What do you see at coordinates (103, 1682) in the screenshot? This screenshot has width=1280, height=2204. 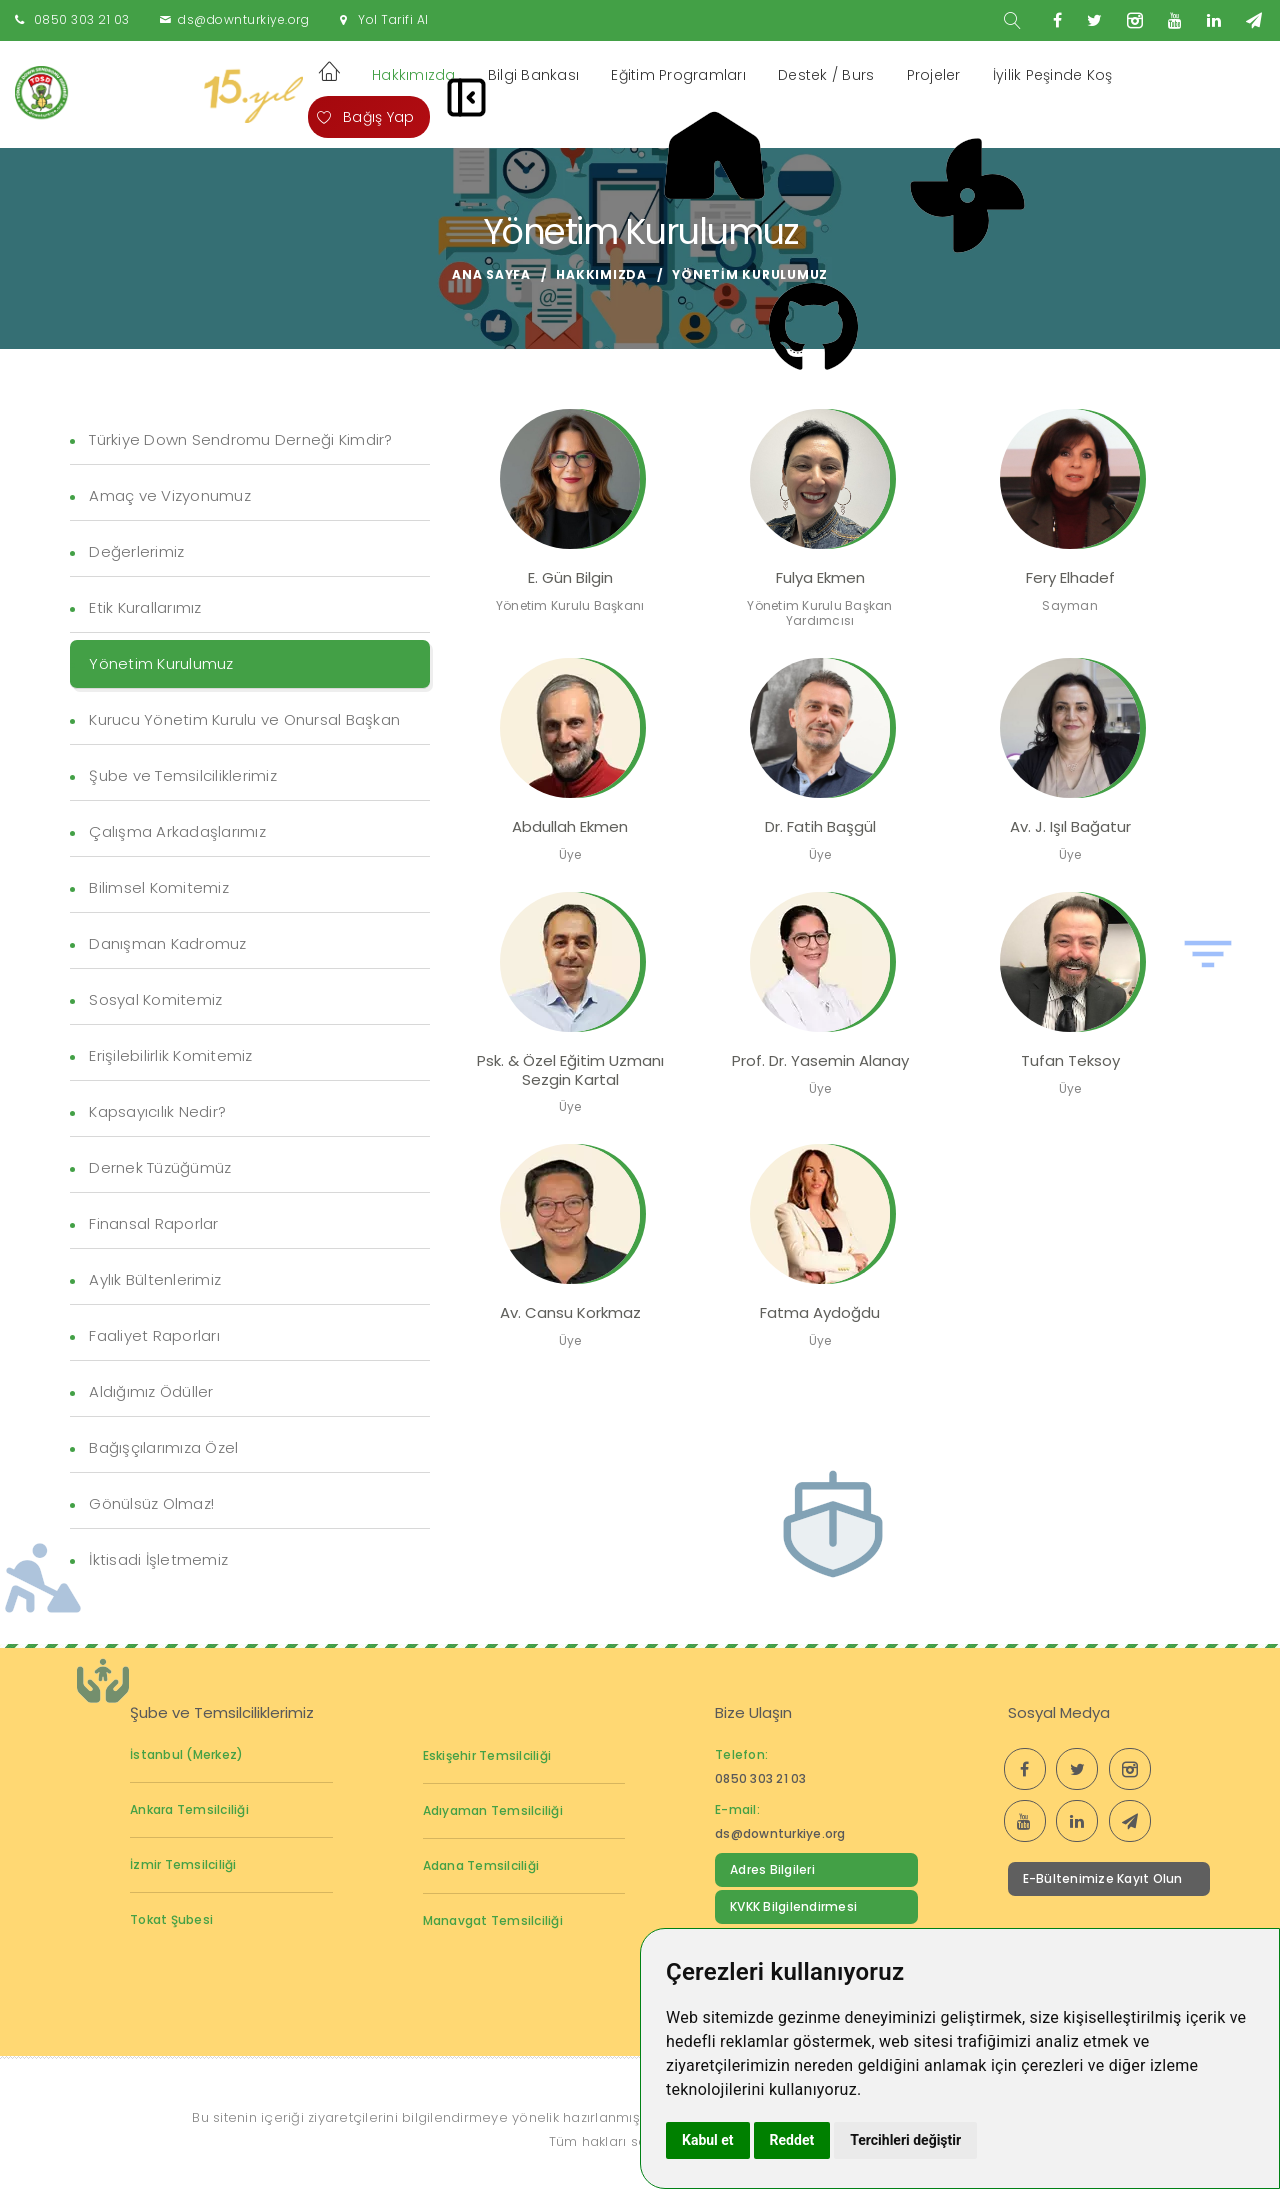 I see `access childcare or family services` at bounding box center [103, 1682].